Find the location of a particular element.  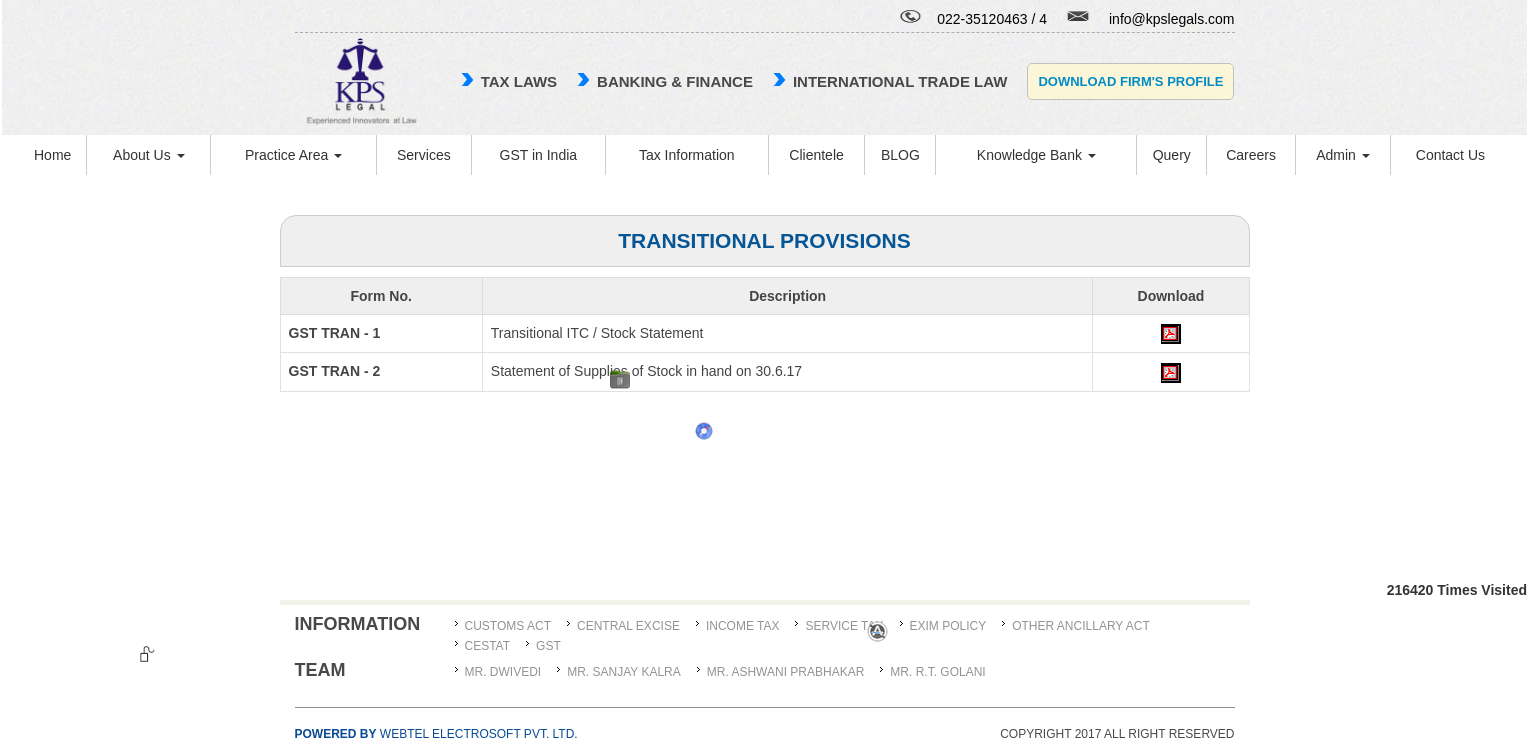

check for available software updates is located at coordinates (877, 631).